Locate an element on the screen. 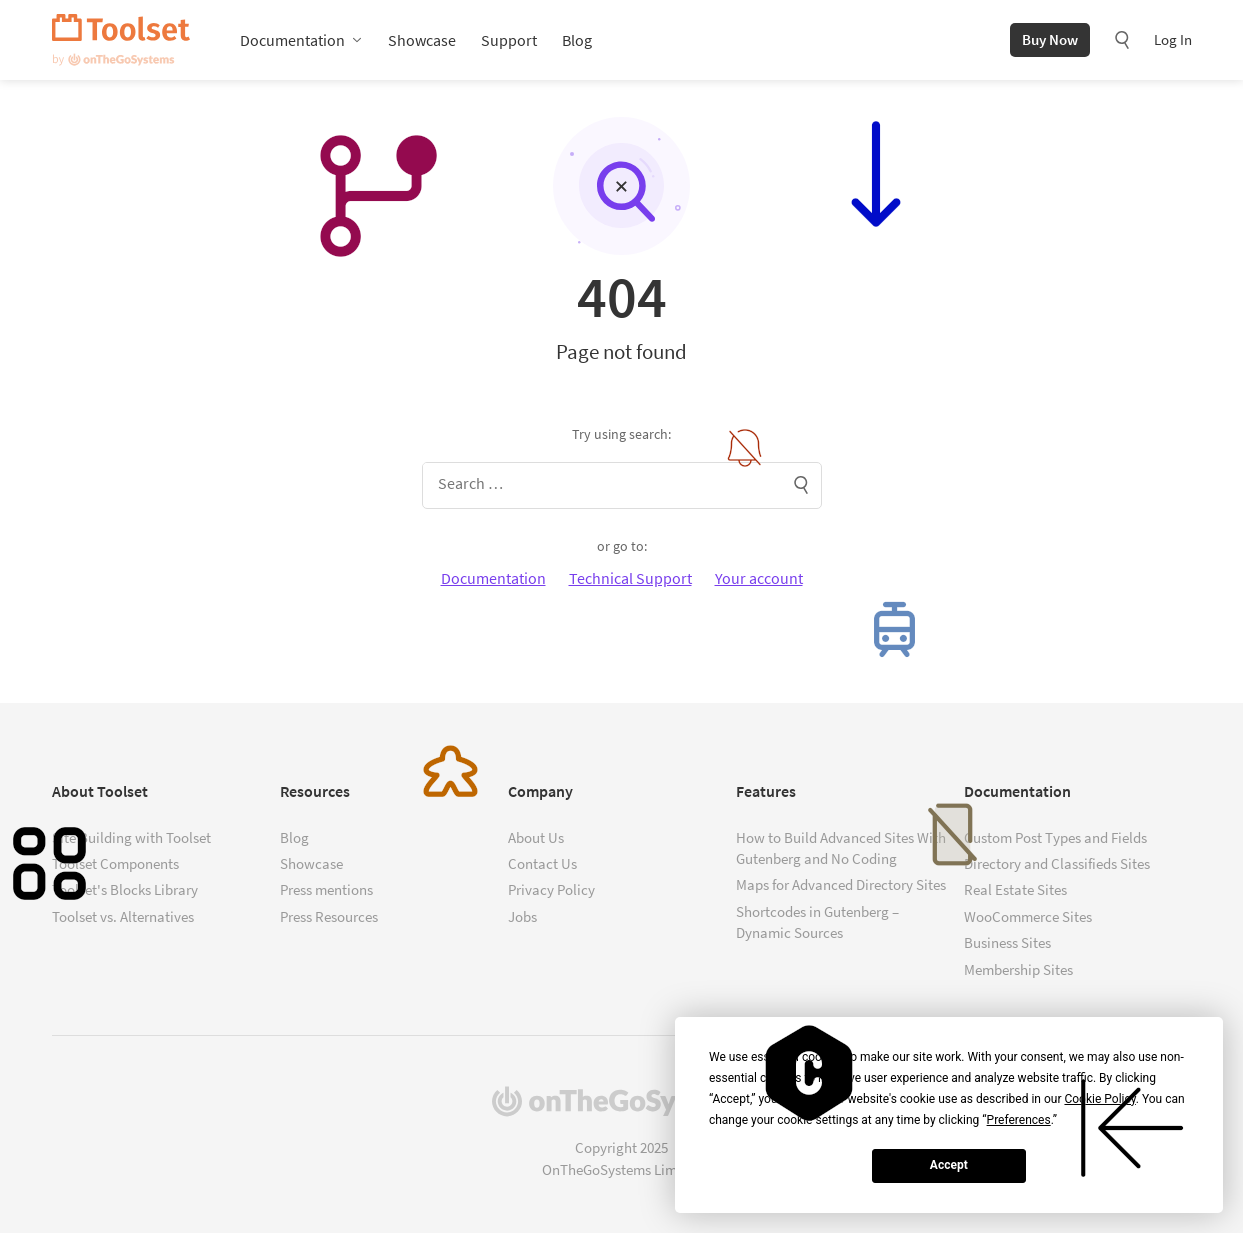  indicates a "C" category or classification level is located at coordinates (809, 1073).